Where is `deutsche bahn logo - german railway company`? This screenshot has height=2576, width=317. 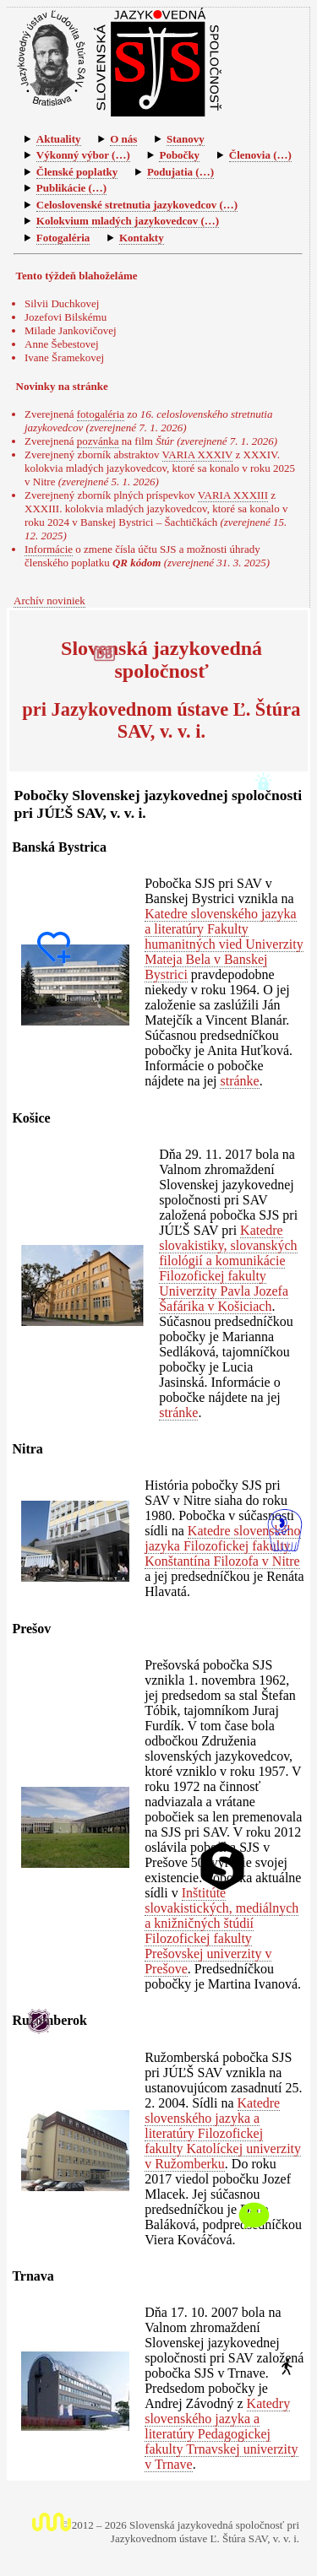 deutsche bahn logo - german railway company is located at coordinates (104, 653).